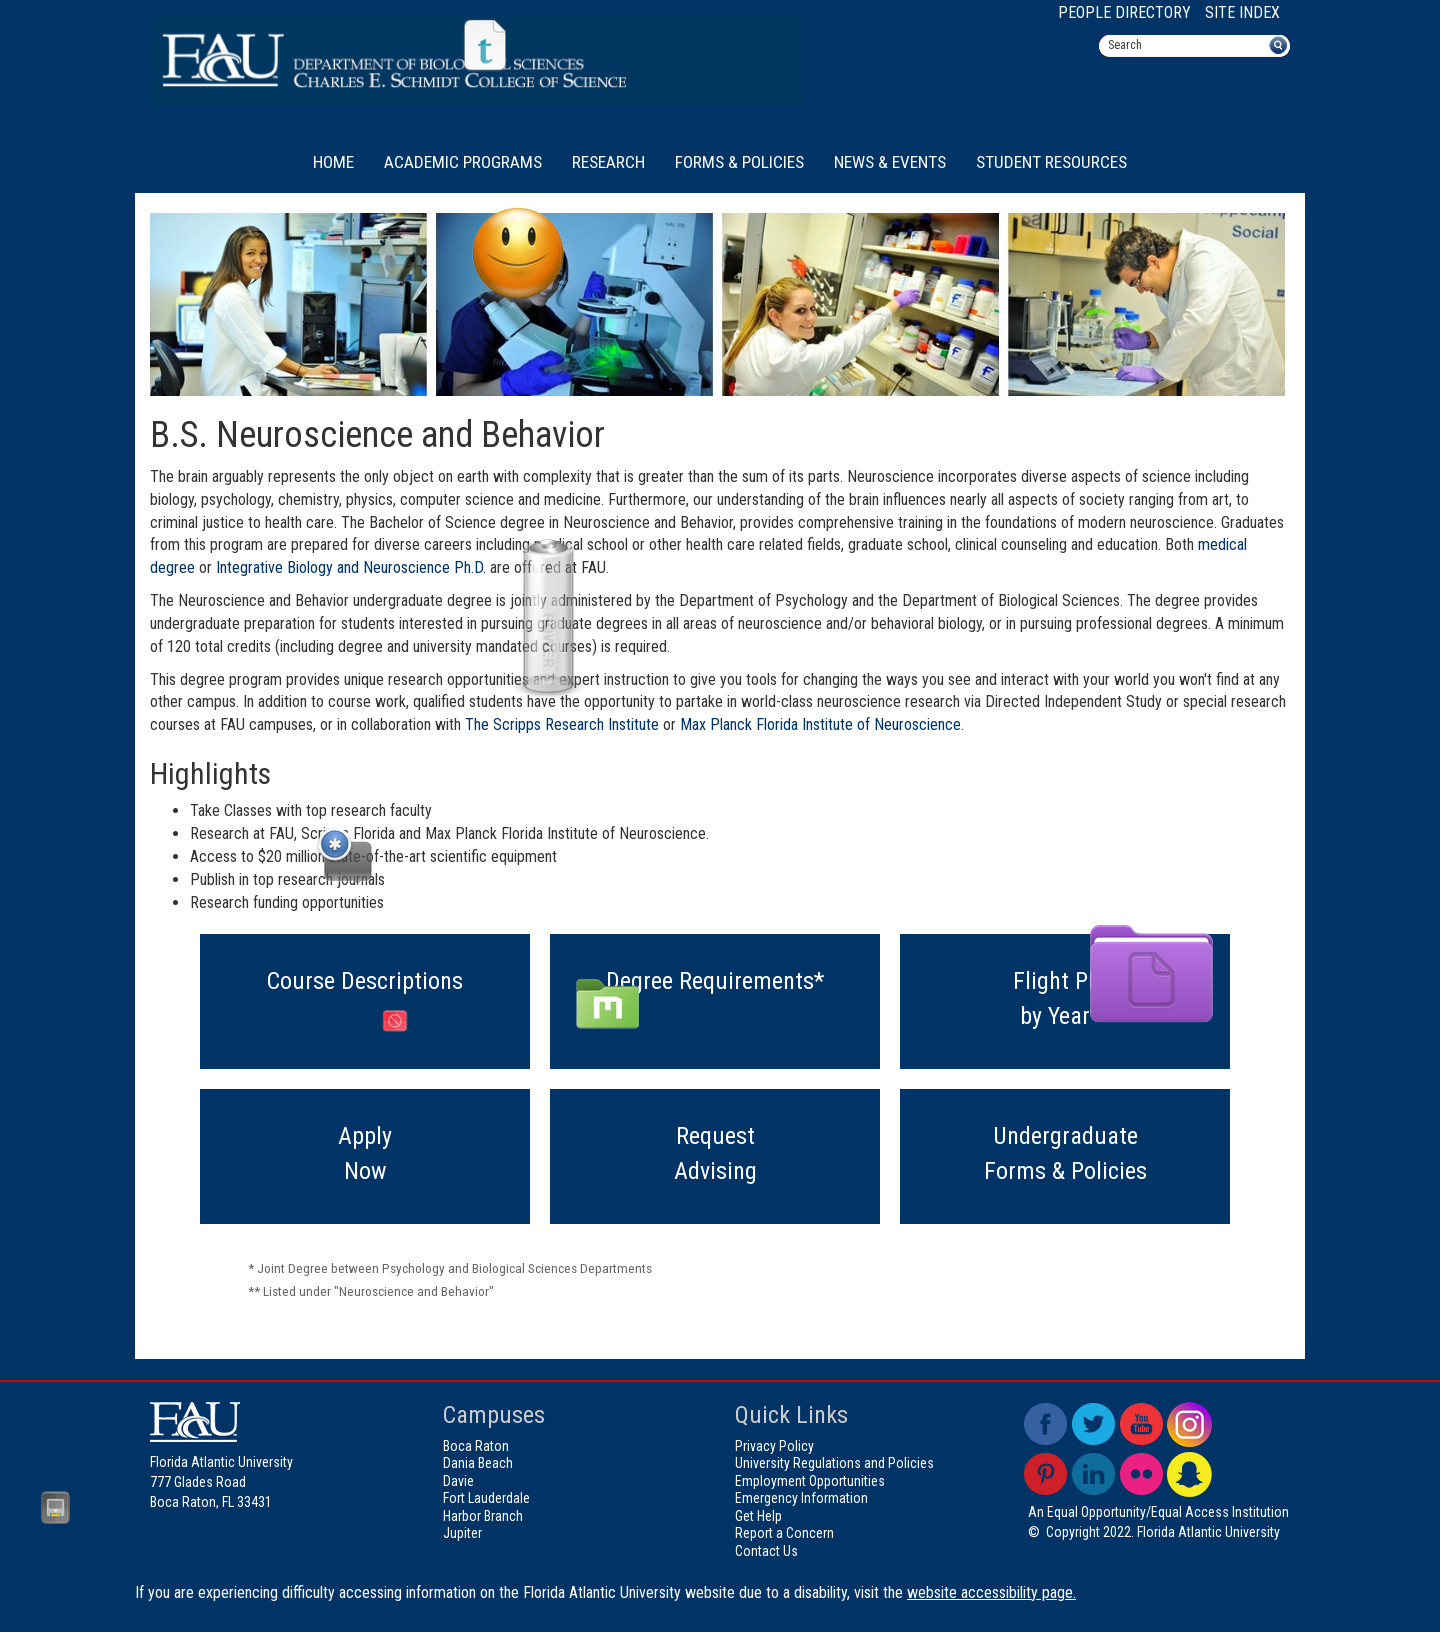 The image size is (1440, 1632). Describe the element at coordinates (485, 45) in the screenshot. I see `a typst document file` at that location.